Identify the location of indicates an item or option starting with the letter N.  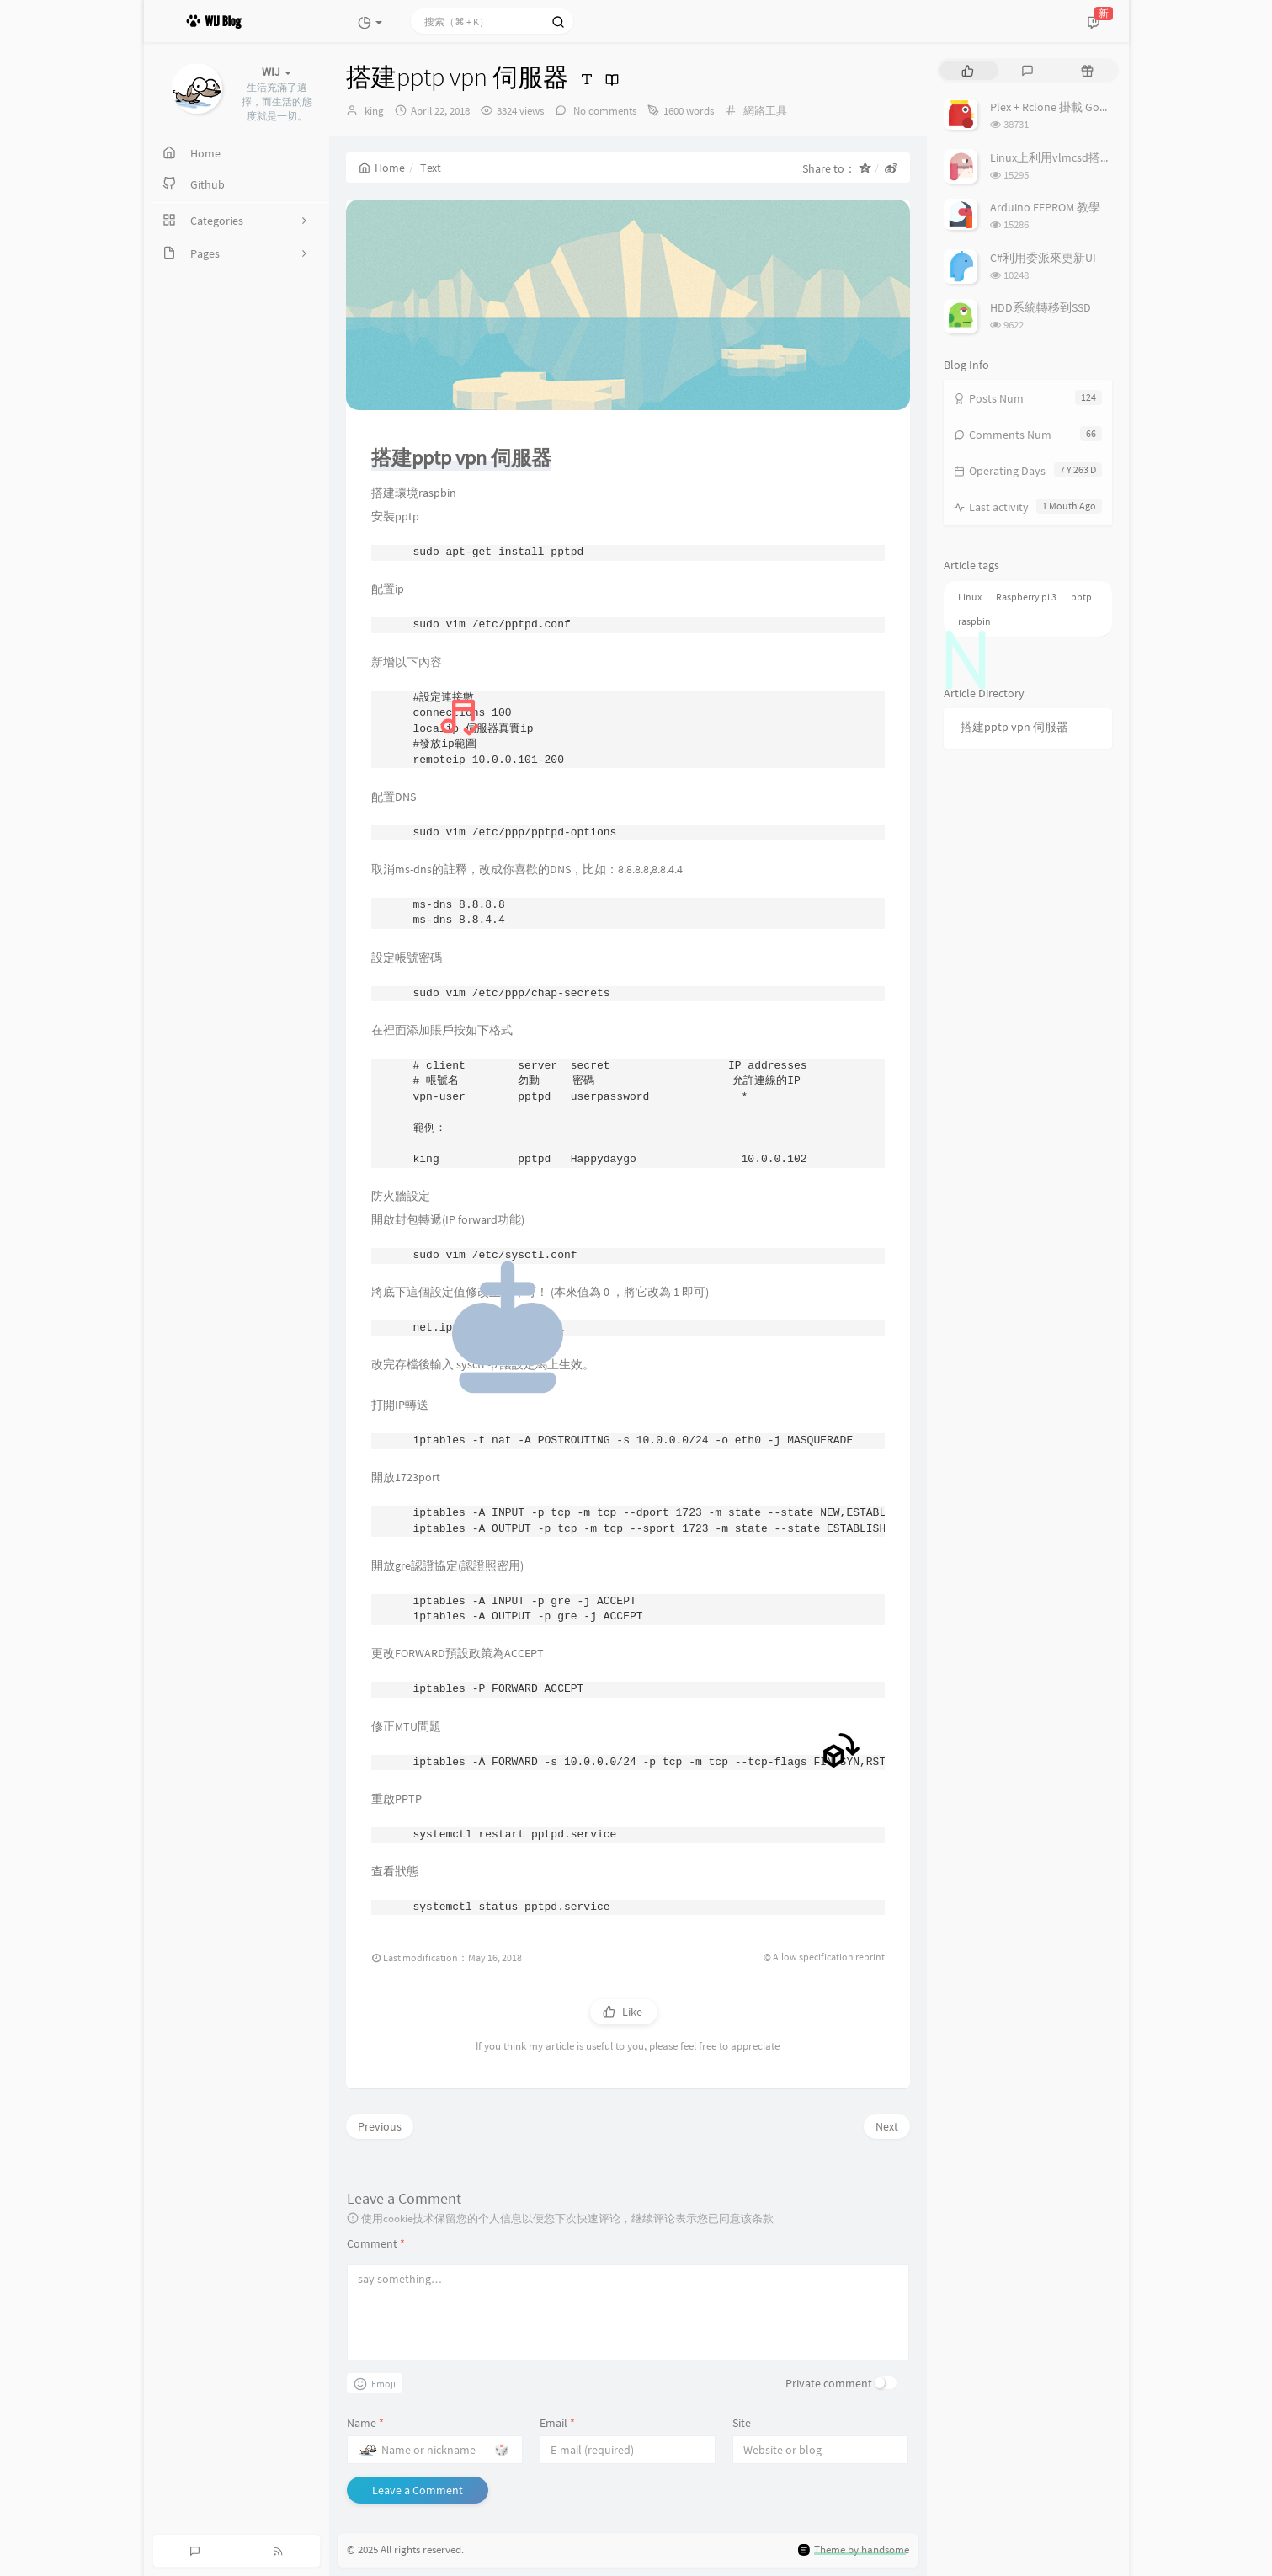
(966, 660).